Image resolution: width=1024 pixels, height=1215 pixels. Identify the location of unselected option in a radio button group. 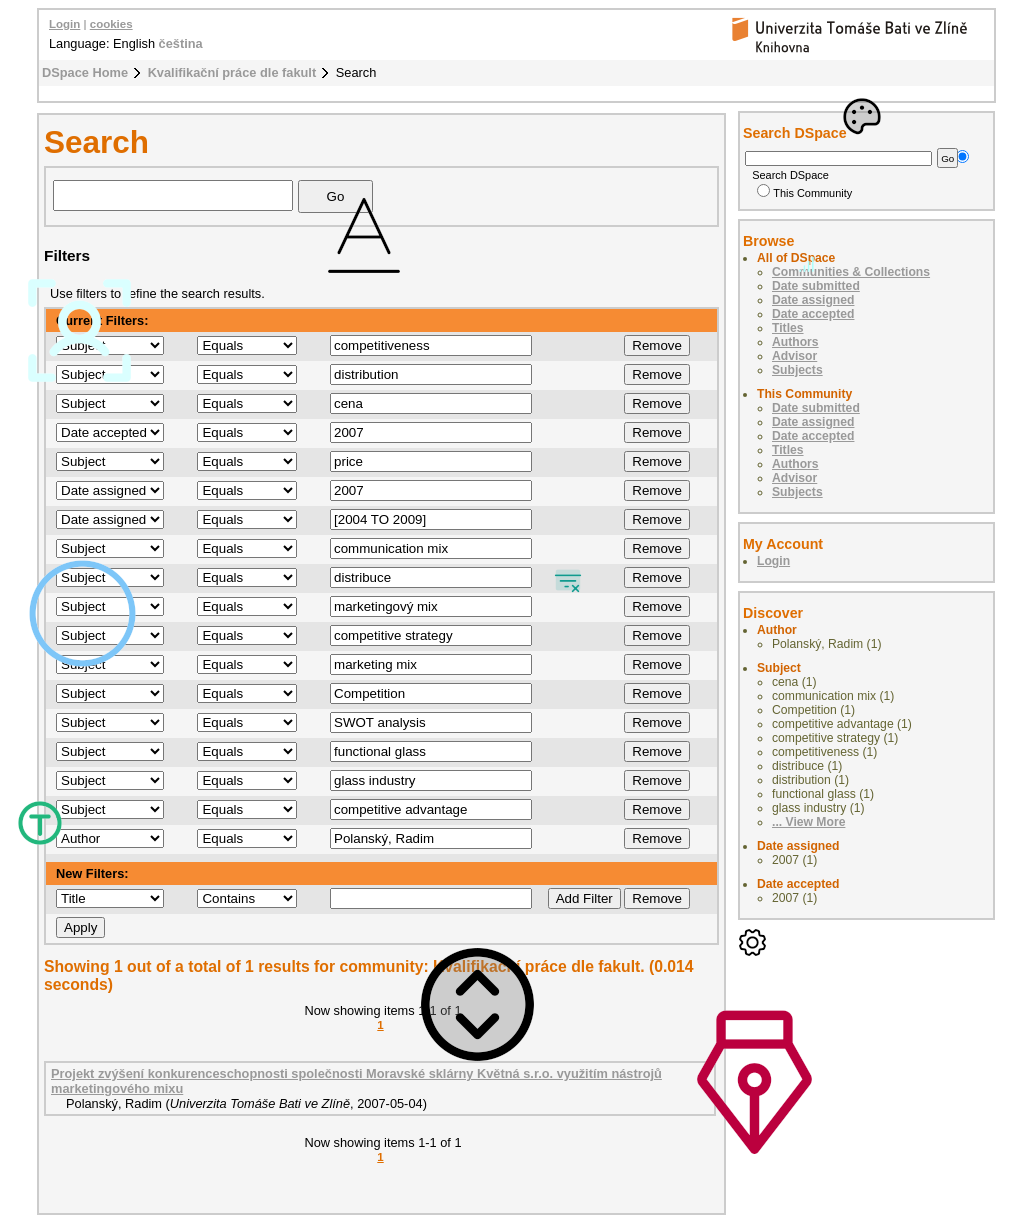
(82, 613).